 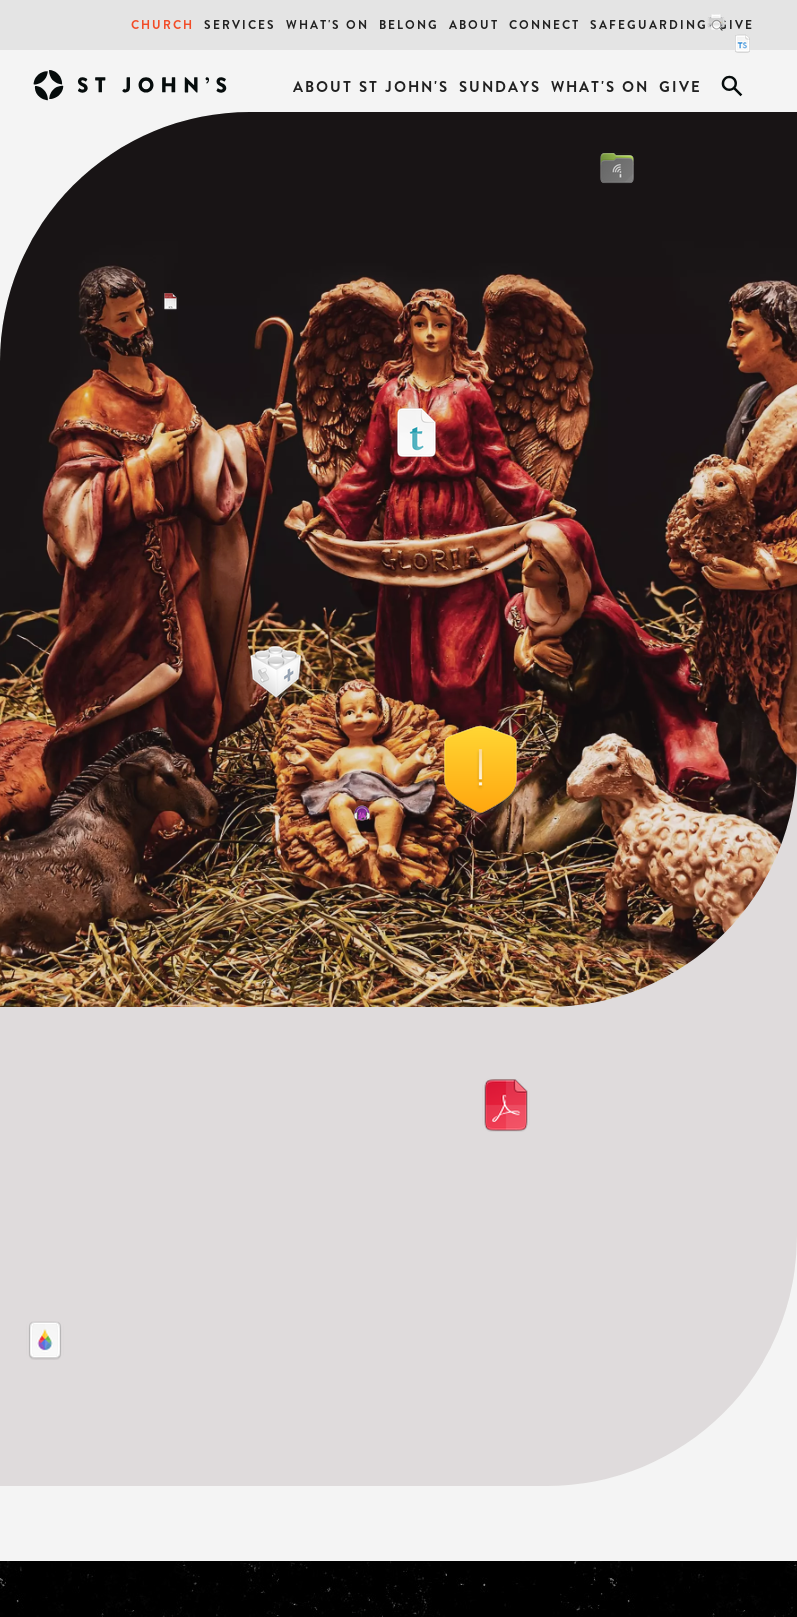 I want to click on indicates medium security level or partial protection, so click(x=480, y=772).